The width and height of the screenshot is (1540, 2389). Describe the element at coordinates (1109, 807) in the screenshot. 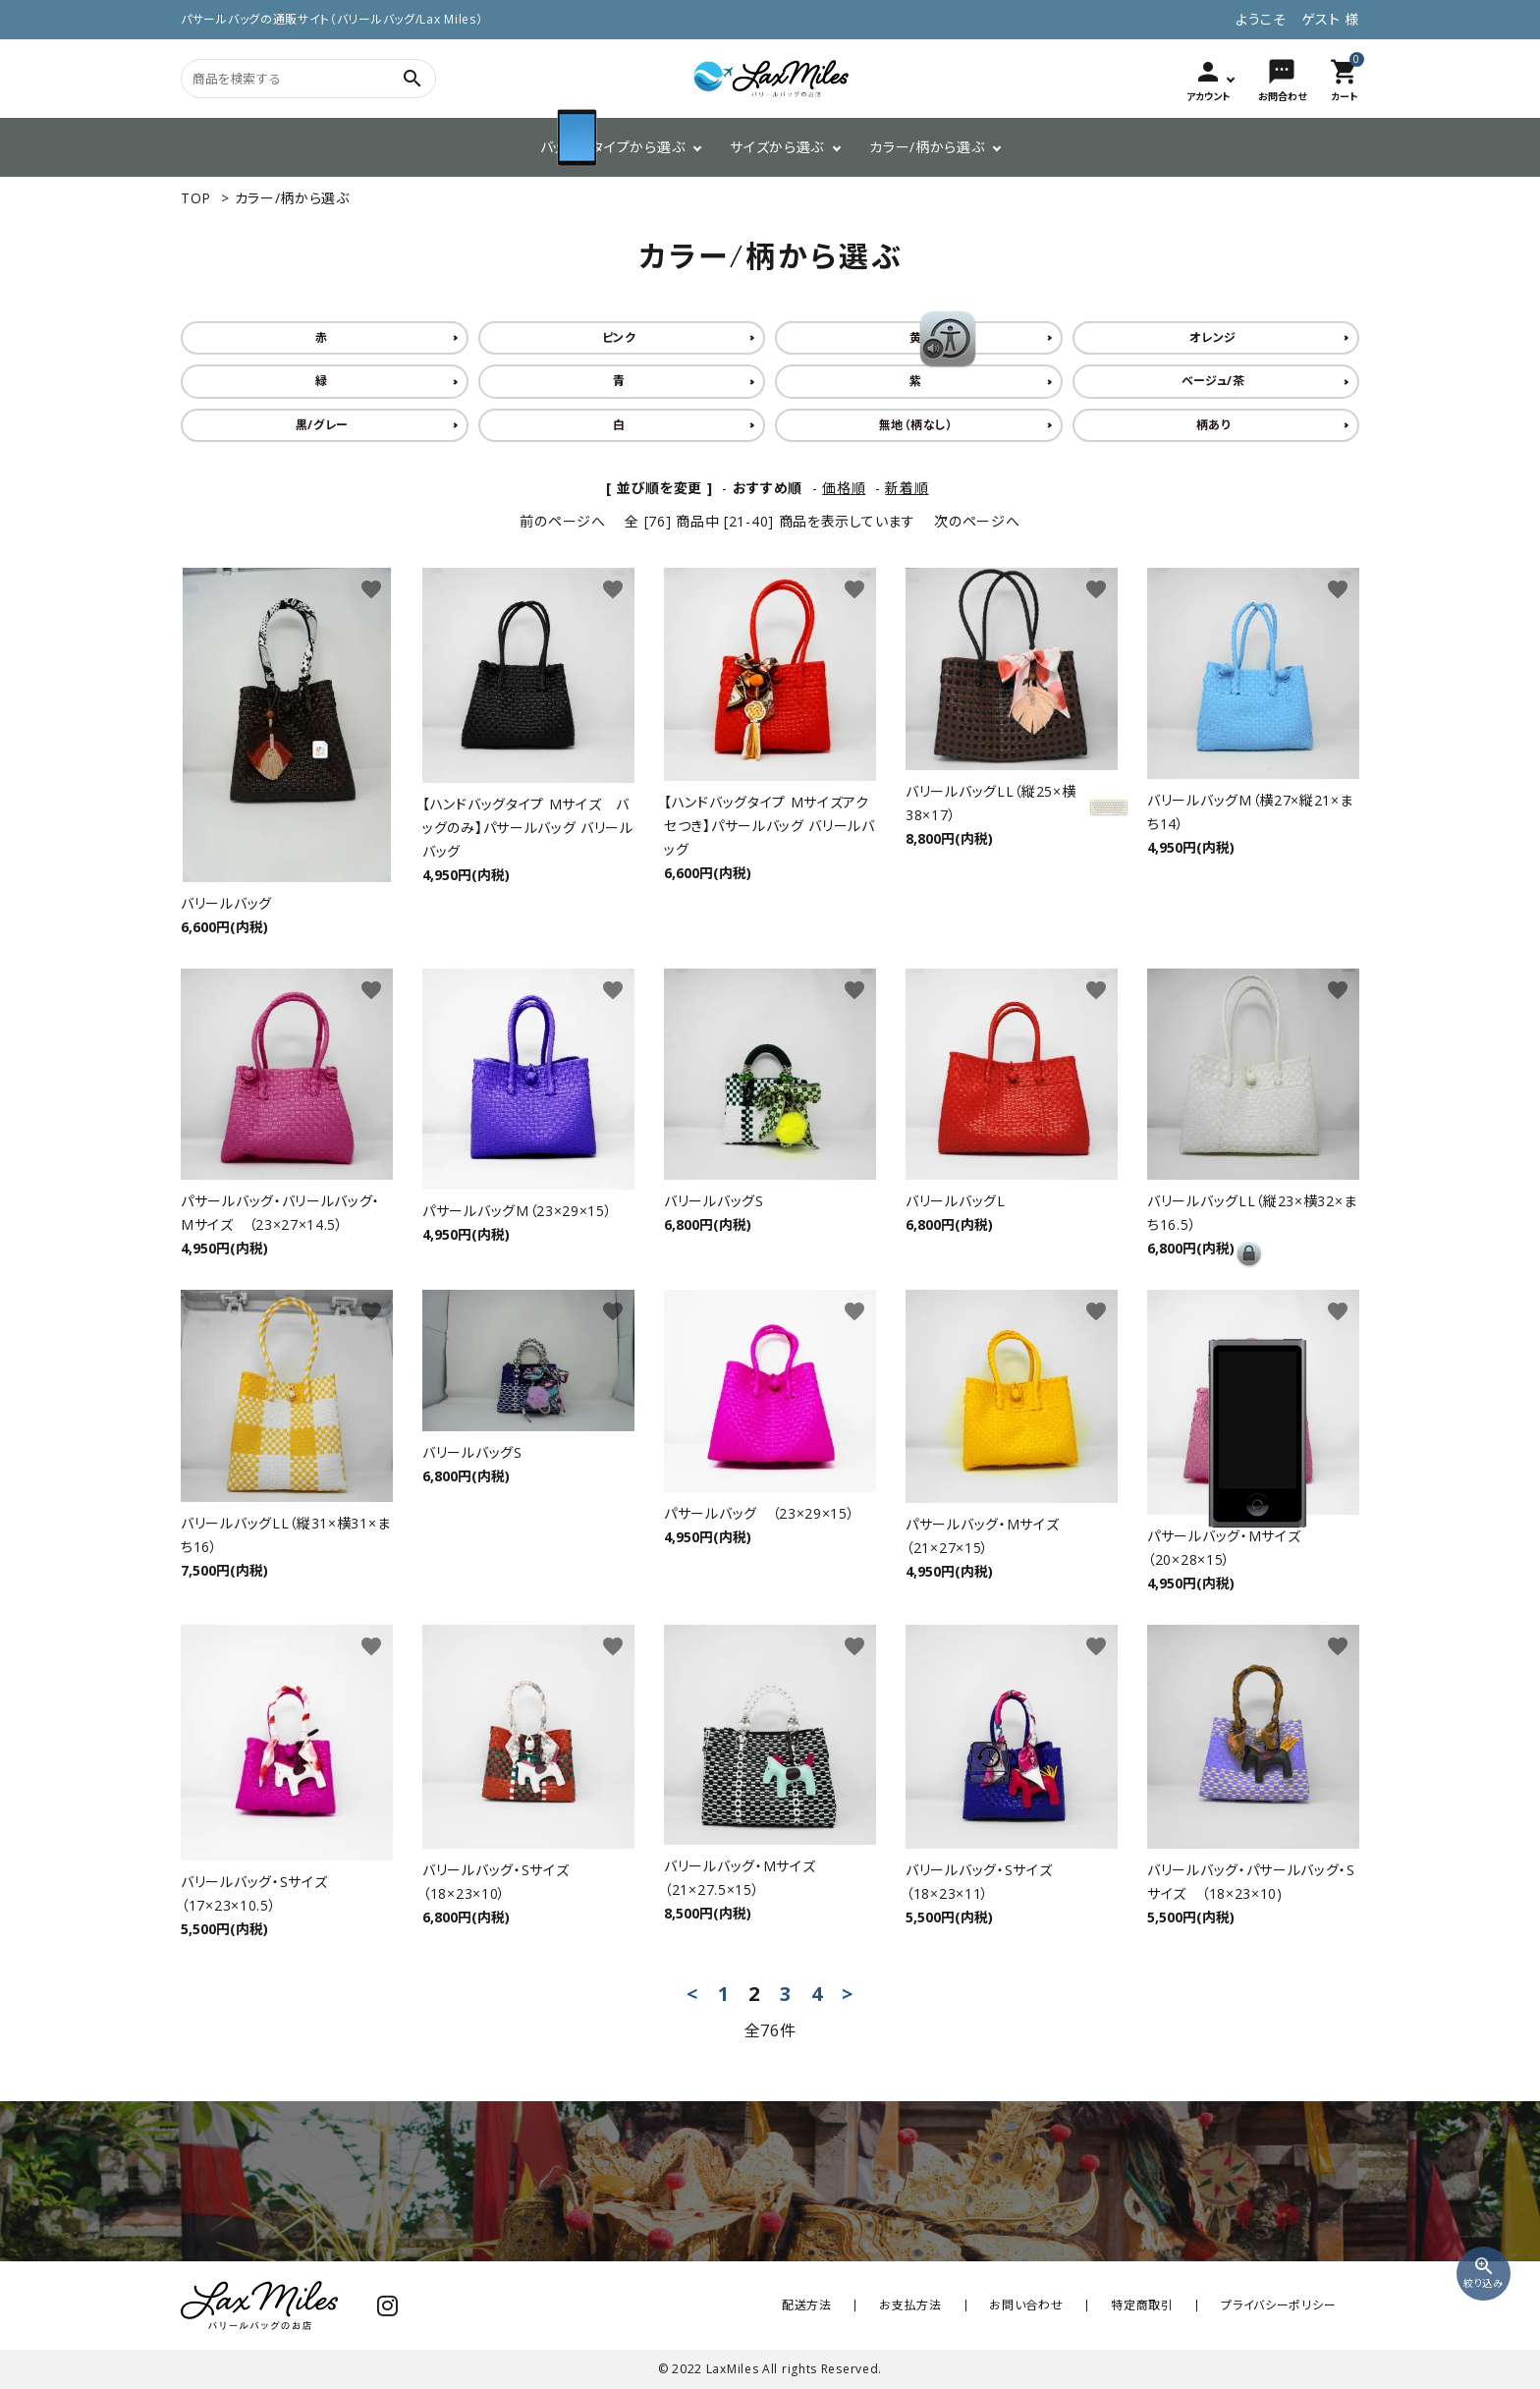

I see `connect a wireless bluetooth keyboard` at that location.